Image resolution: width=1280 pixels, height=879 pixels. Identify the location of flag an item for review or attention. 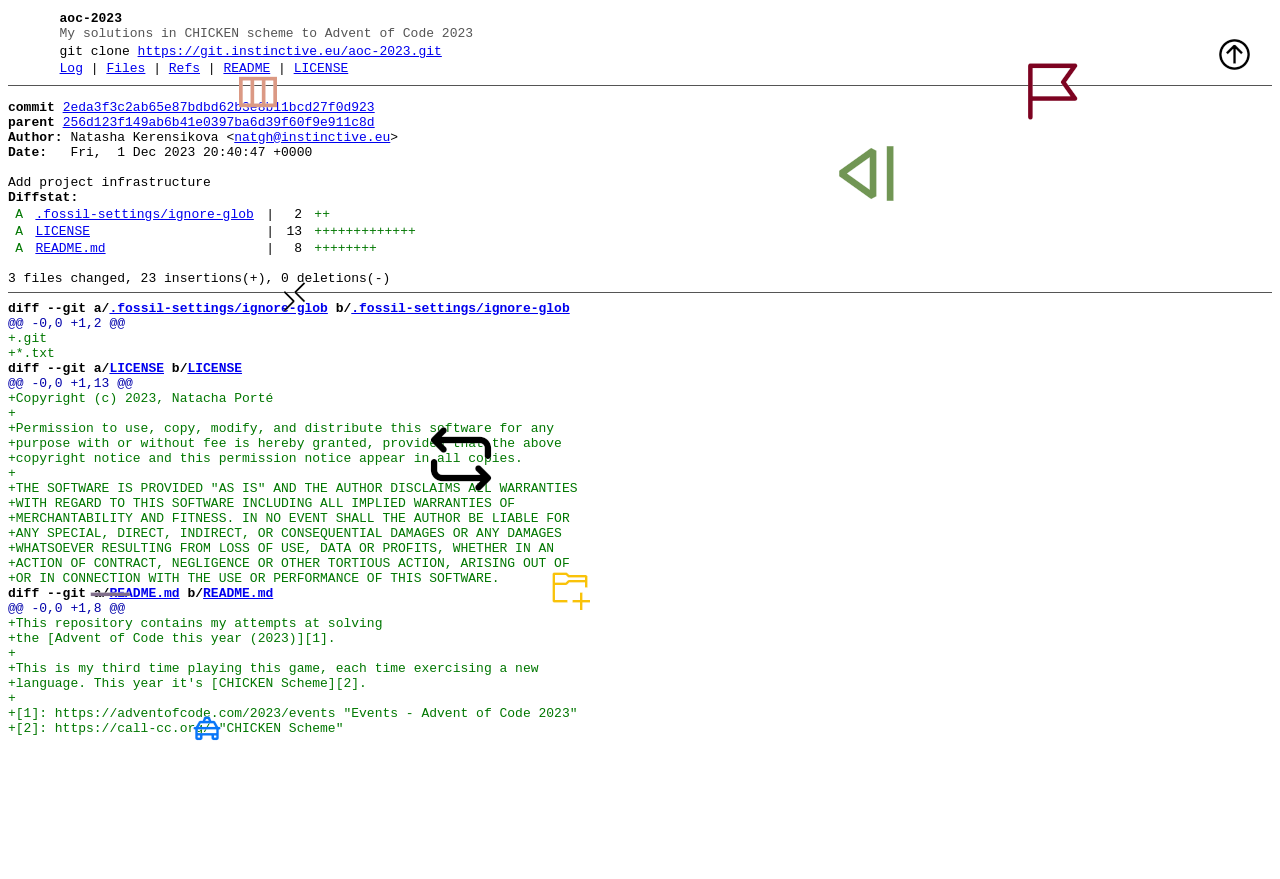
(1051, 91).